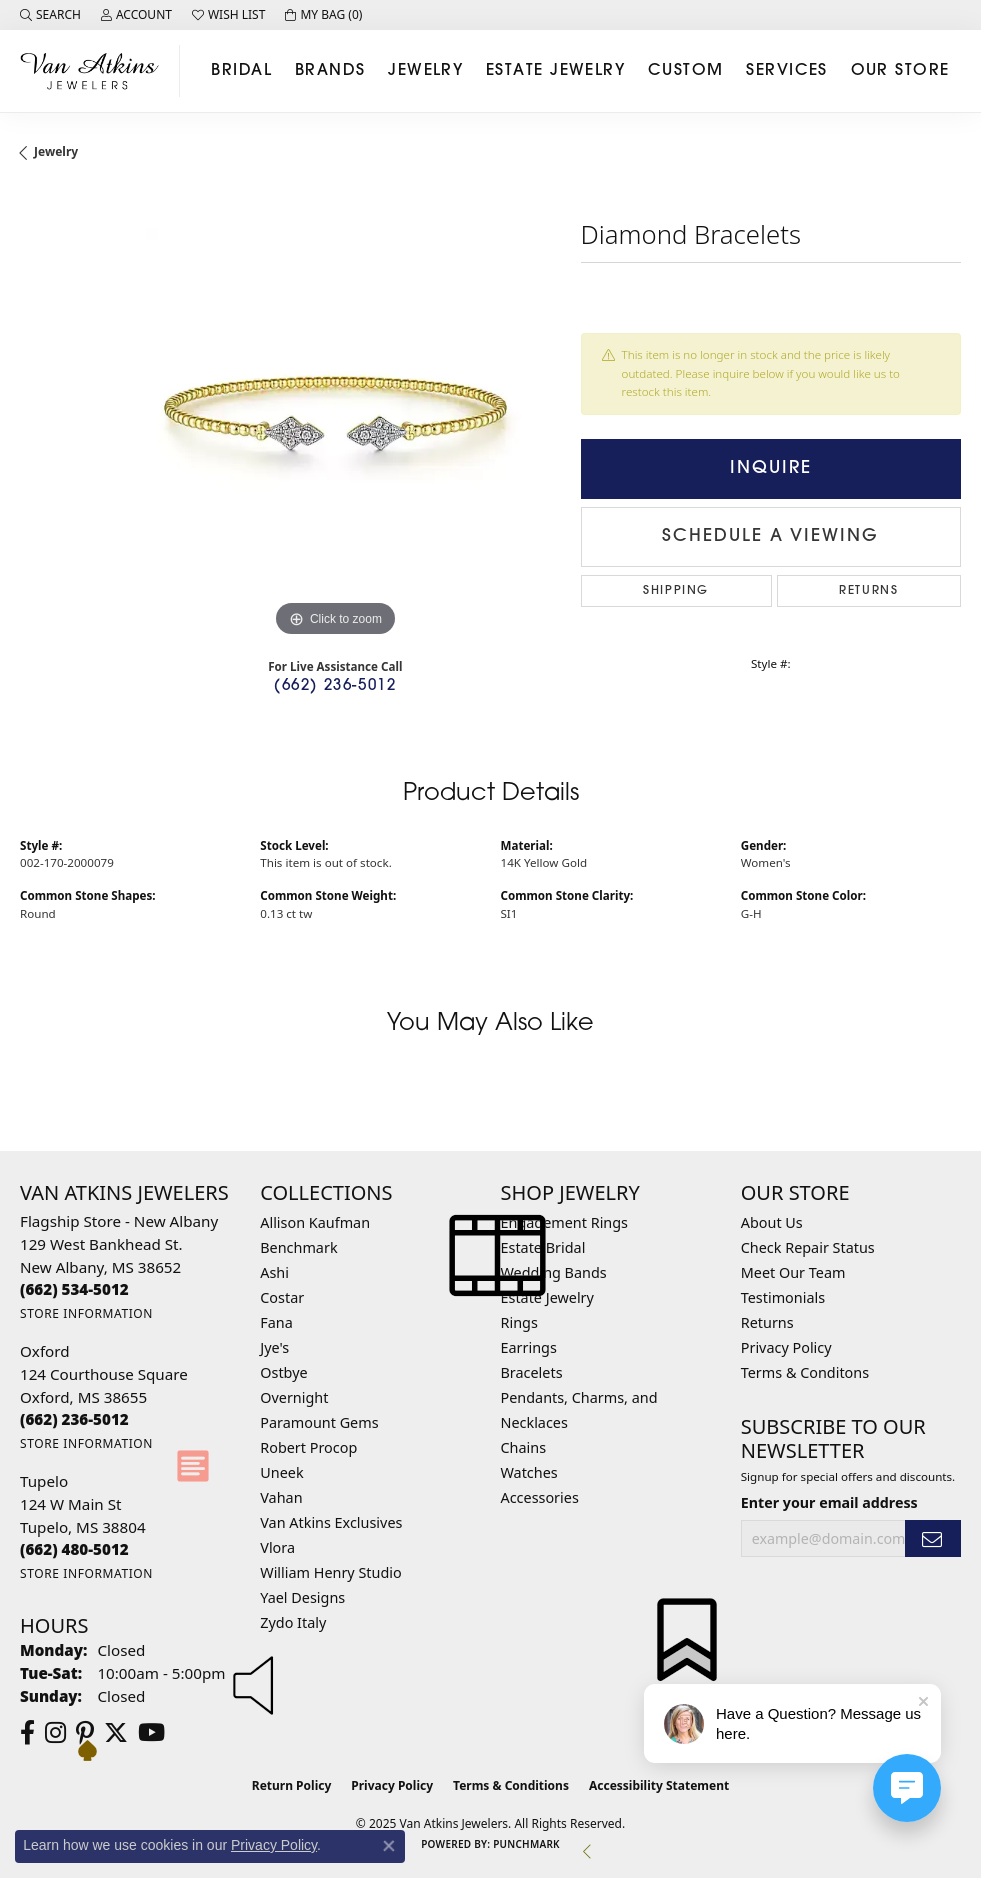 This screenshot has width=981, height=1878. Describe the element at coordinates (193, 1466) in the screenshot. I see `align text to the left` at that location.